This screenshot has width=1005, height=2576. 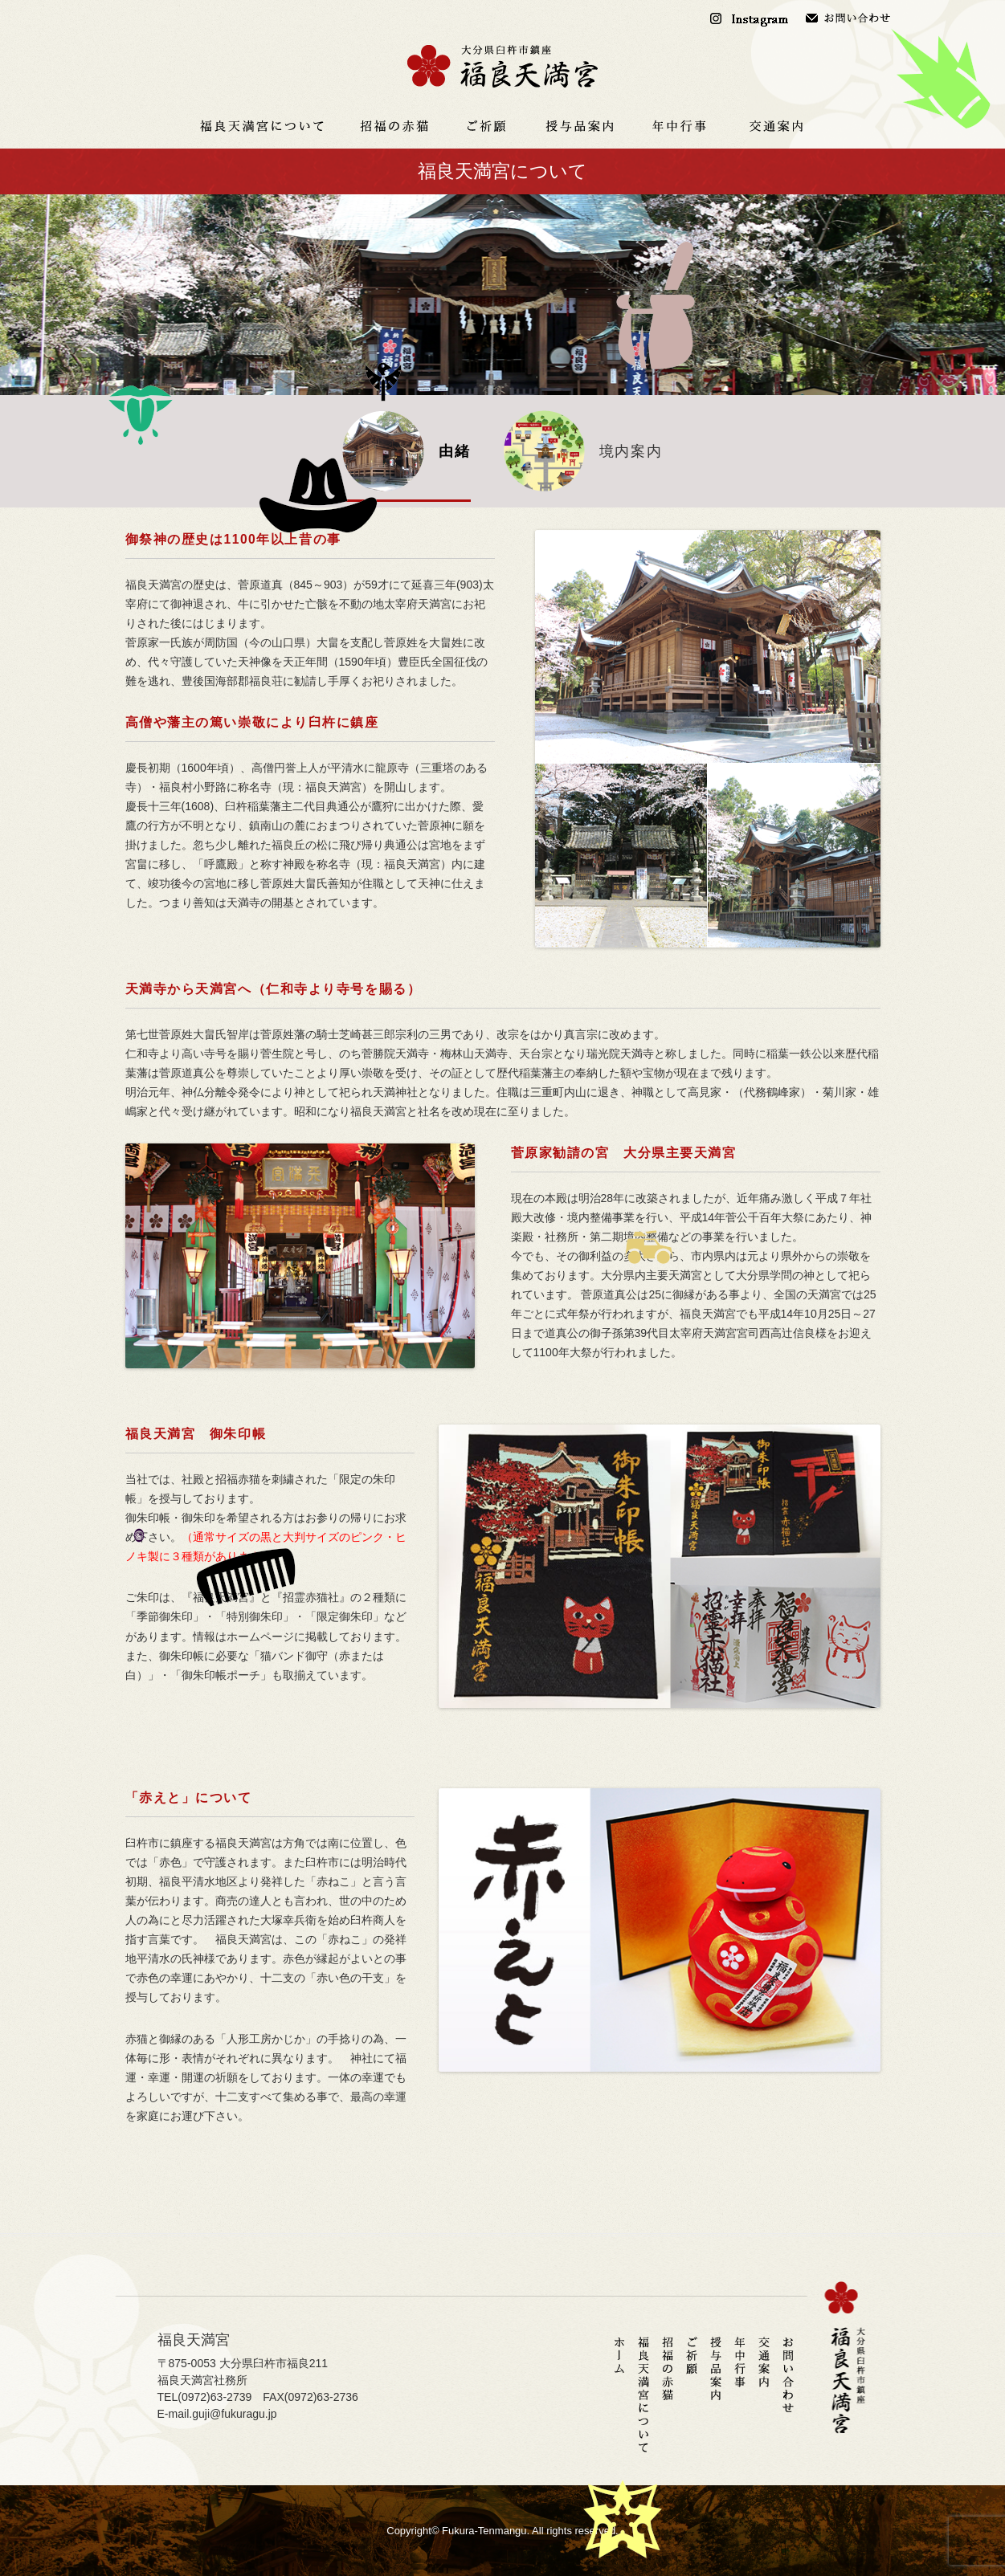 What do you see at coordinates (139, 1535) in the screenshot?
I see `select cyclops character or creature type` at bounding box center [139, 1535].